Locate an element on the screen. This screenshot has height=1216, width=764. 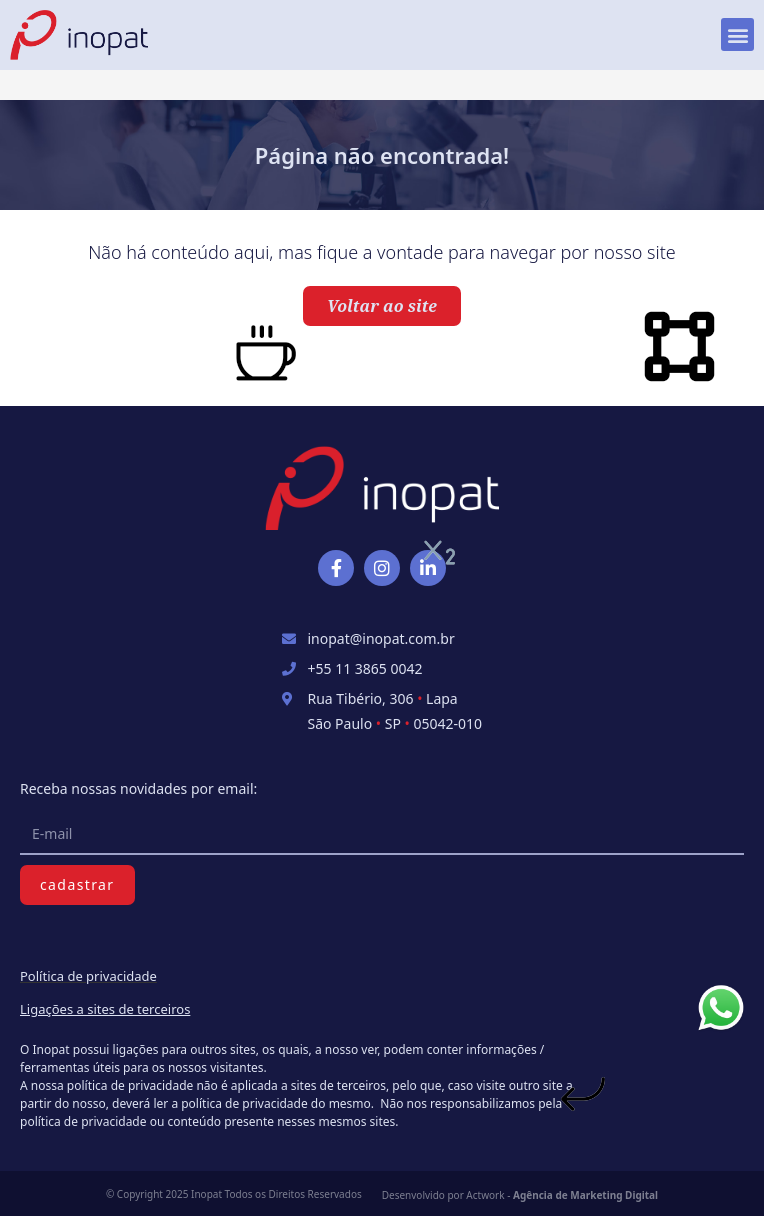
adjust selection or crop boundaries is located at coordinates (679, 346).